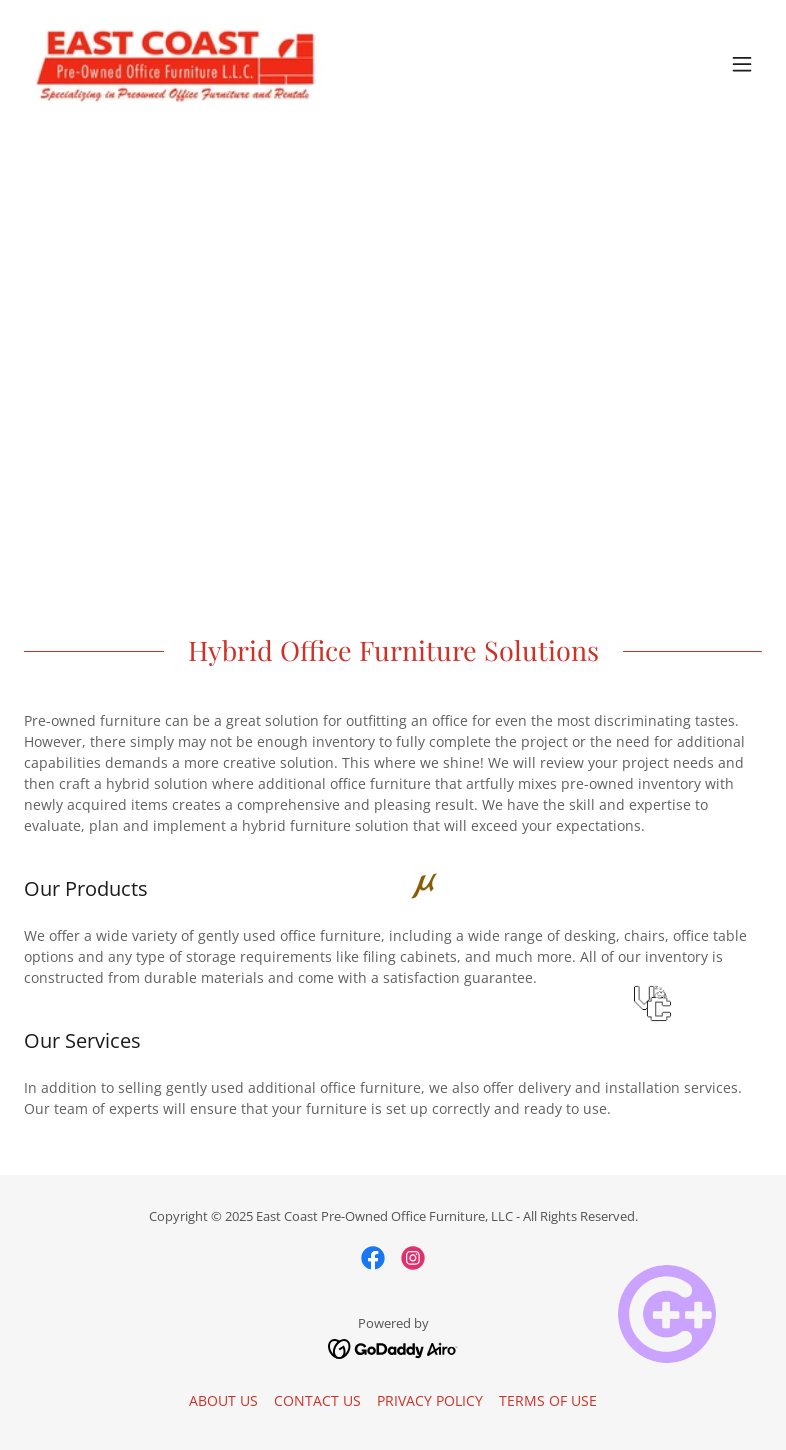 This screenshot has height=1450, width=786. What do you see at coordinates (667, 1314) in the screenshot?
I see `c++ builder IDE logo` at bounding box center [667, 1314].